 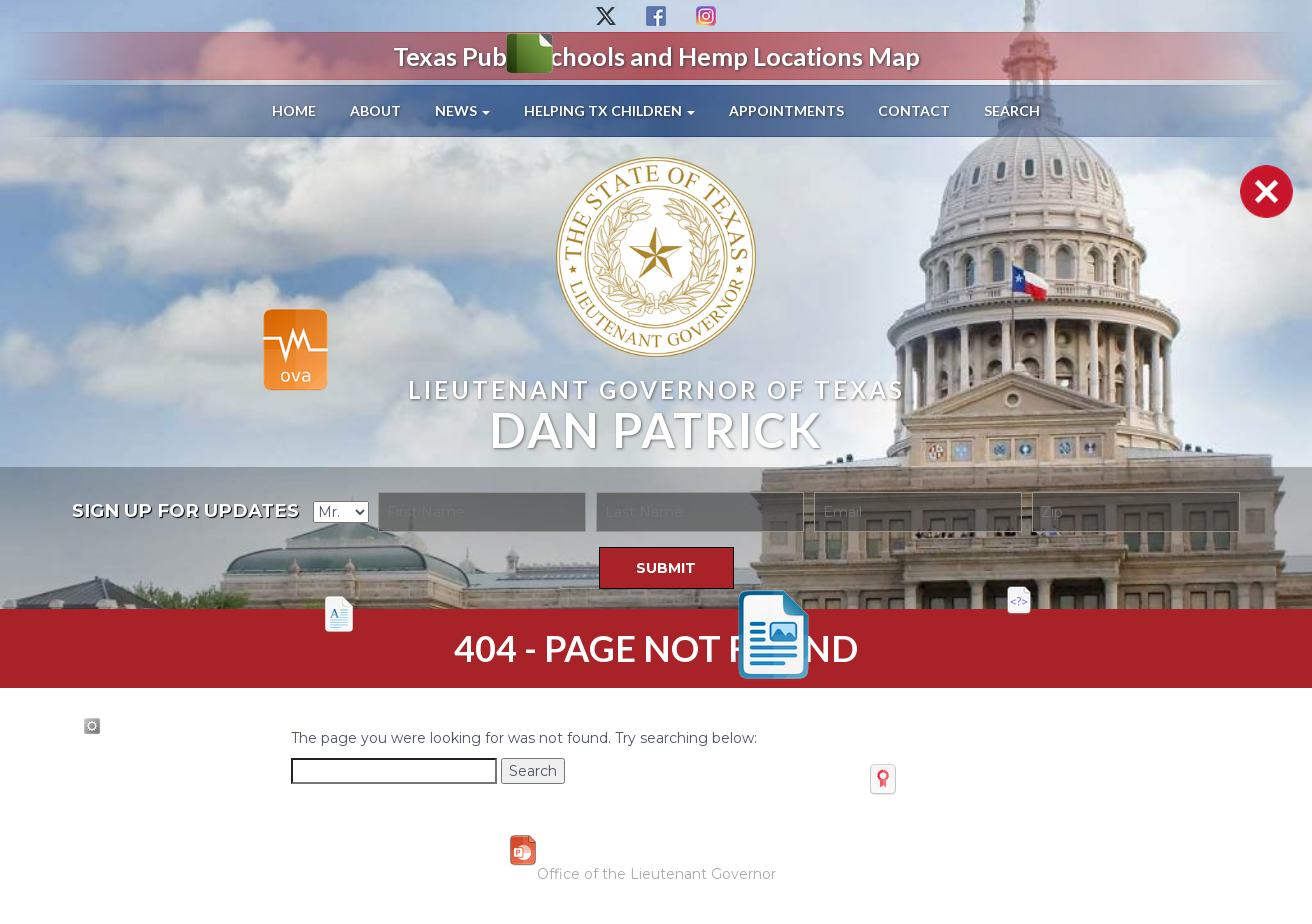 I want to click on pkcs7 certificate bundle file, so click(x=883, y=779).